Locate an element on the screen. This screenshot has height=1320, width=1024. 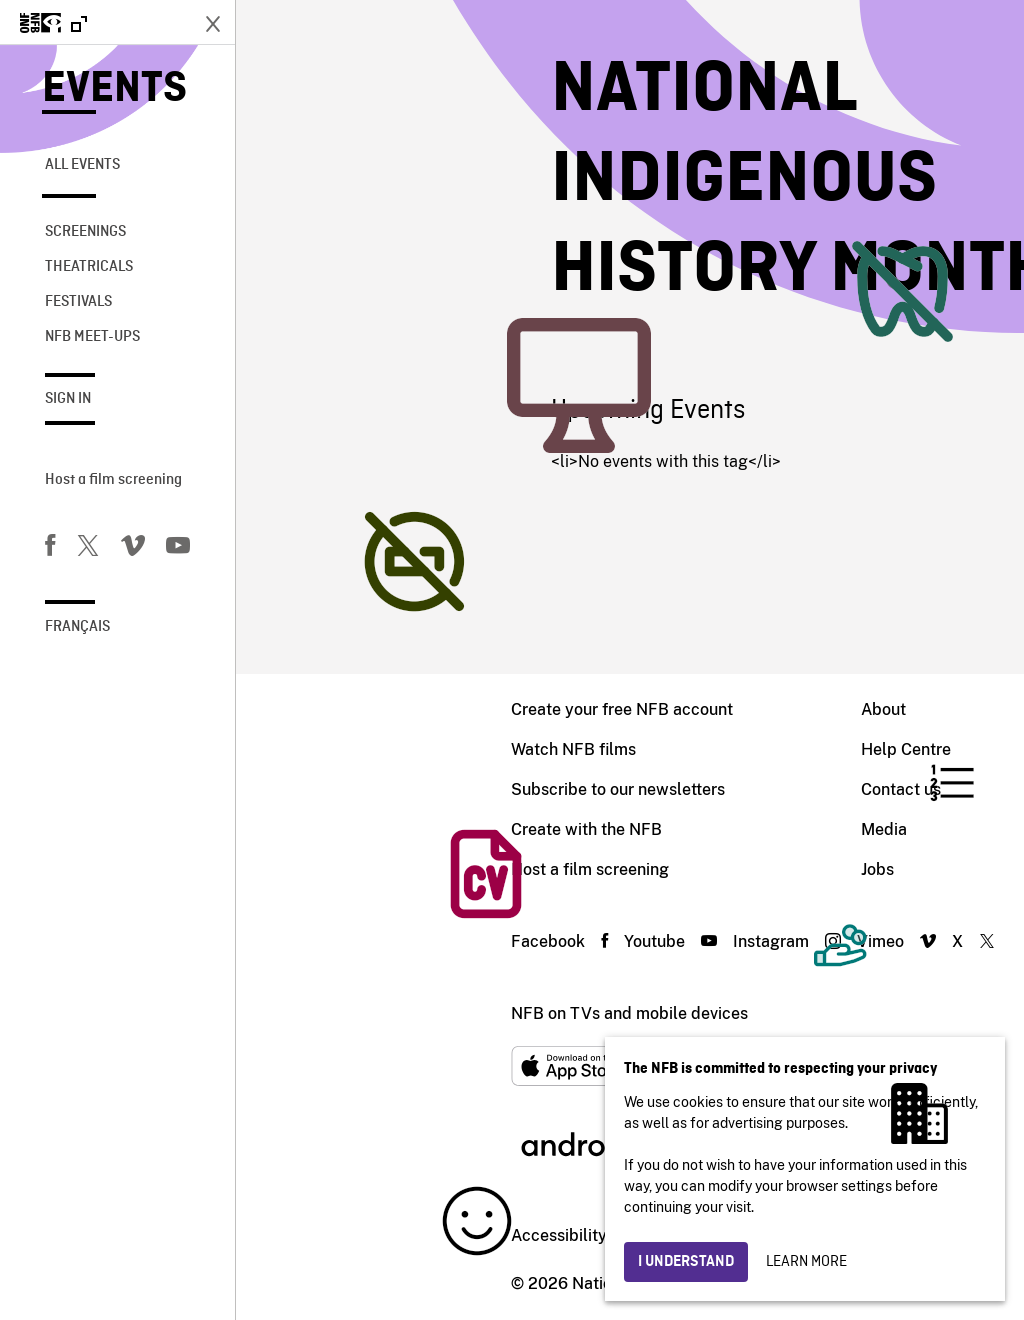
view or upload your resume is located at coordinates (486, 874).